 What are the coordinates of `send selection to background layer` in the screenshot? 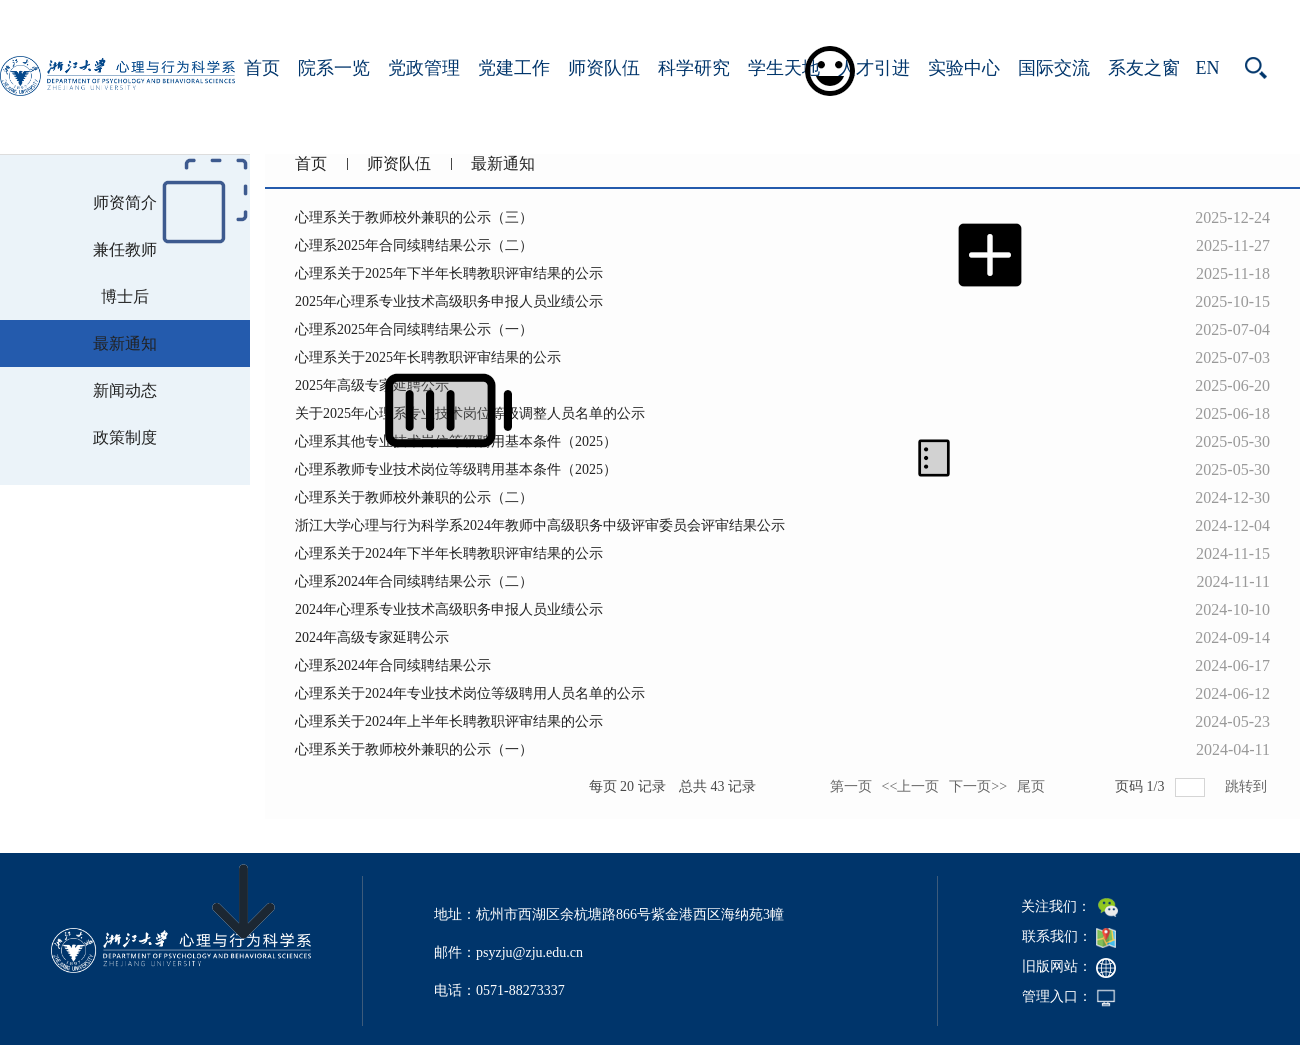 It's located at (205, 201).